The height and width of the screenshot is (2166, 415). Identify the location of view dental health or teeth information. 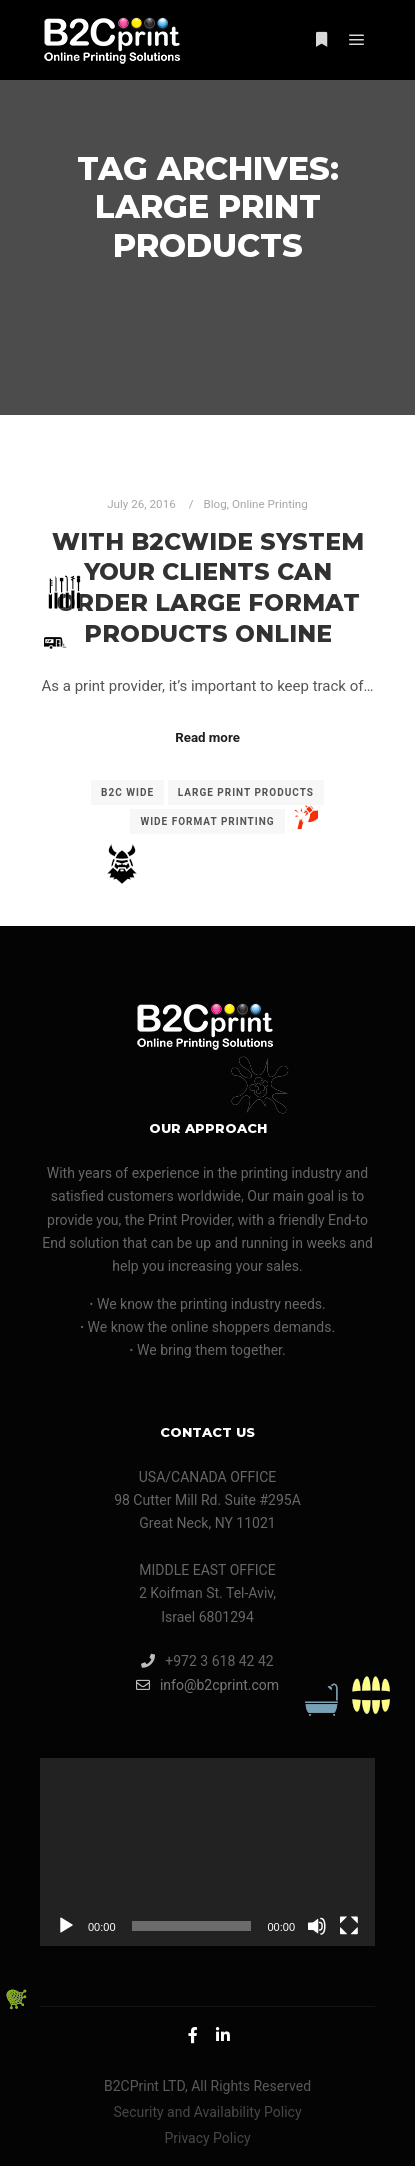
(371, 1695).